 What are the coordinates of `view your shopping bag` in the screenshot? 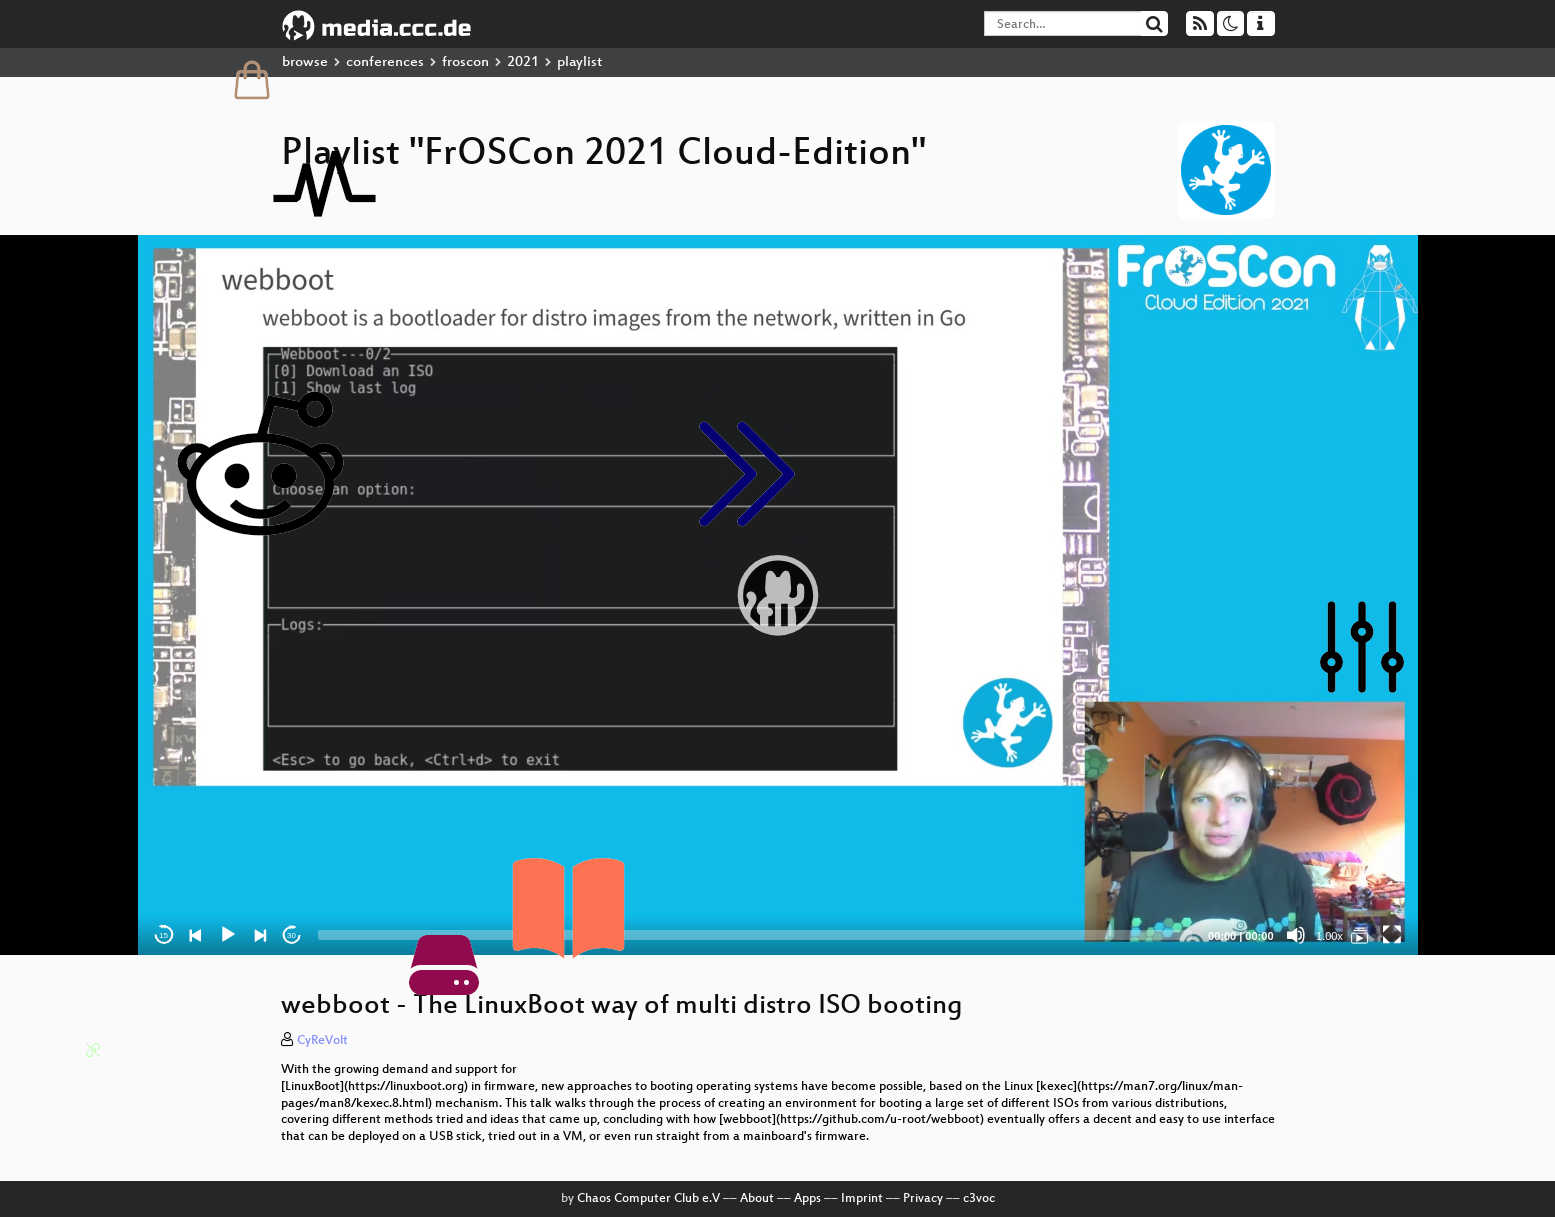 It's located at (252, 80).